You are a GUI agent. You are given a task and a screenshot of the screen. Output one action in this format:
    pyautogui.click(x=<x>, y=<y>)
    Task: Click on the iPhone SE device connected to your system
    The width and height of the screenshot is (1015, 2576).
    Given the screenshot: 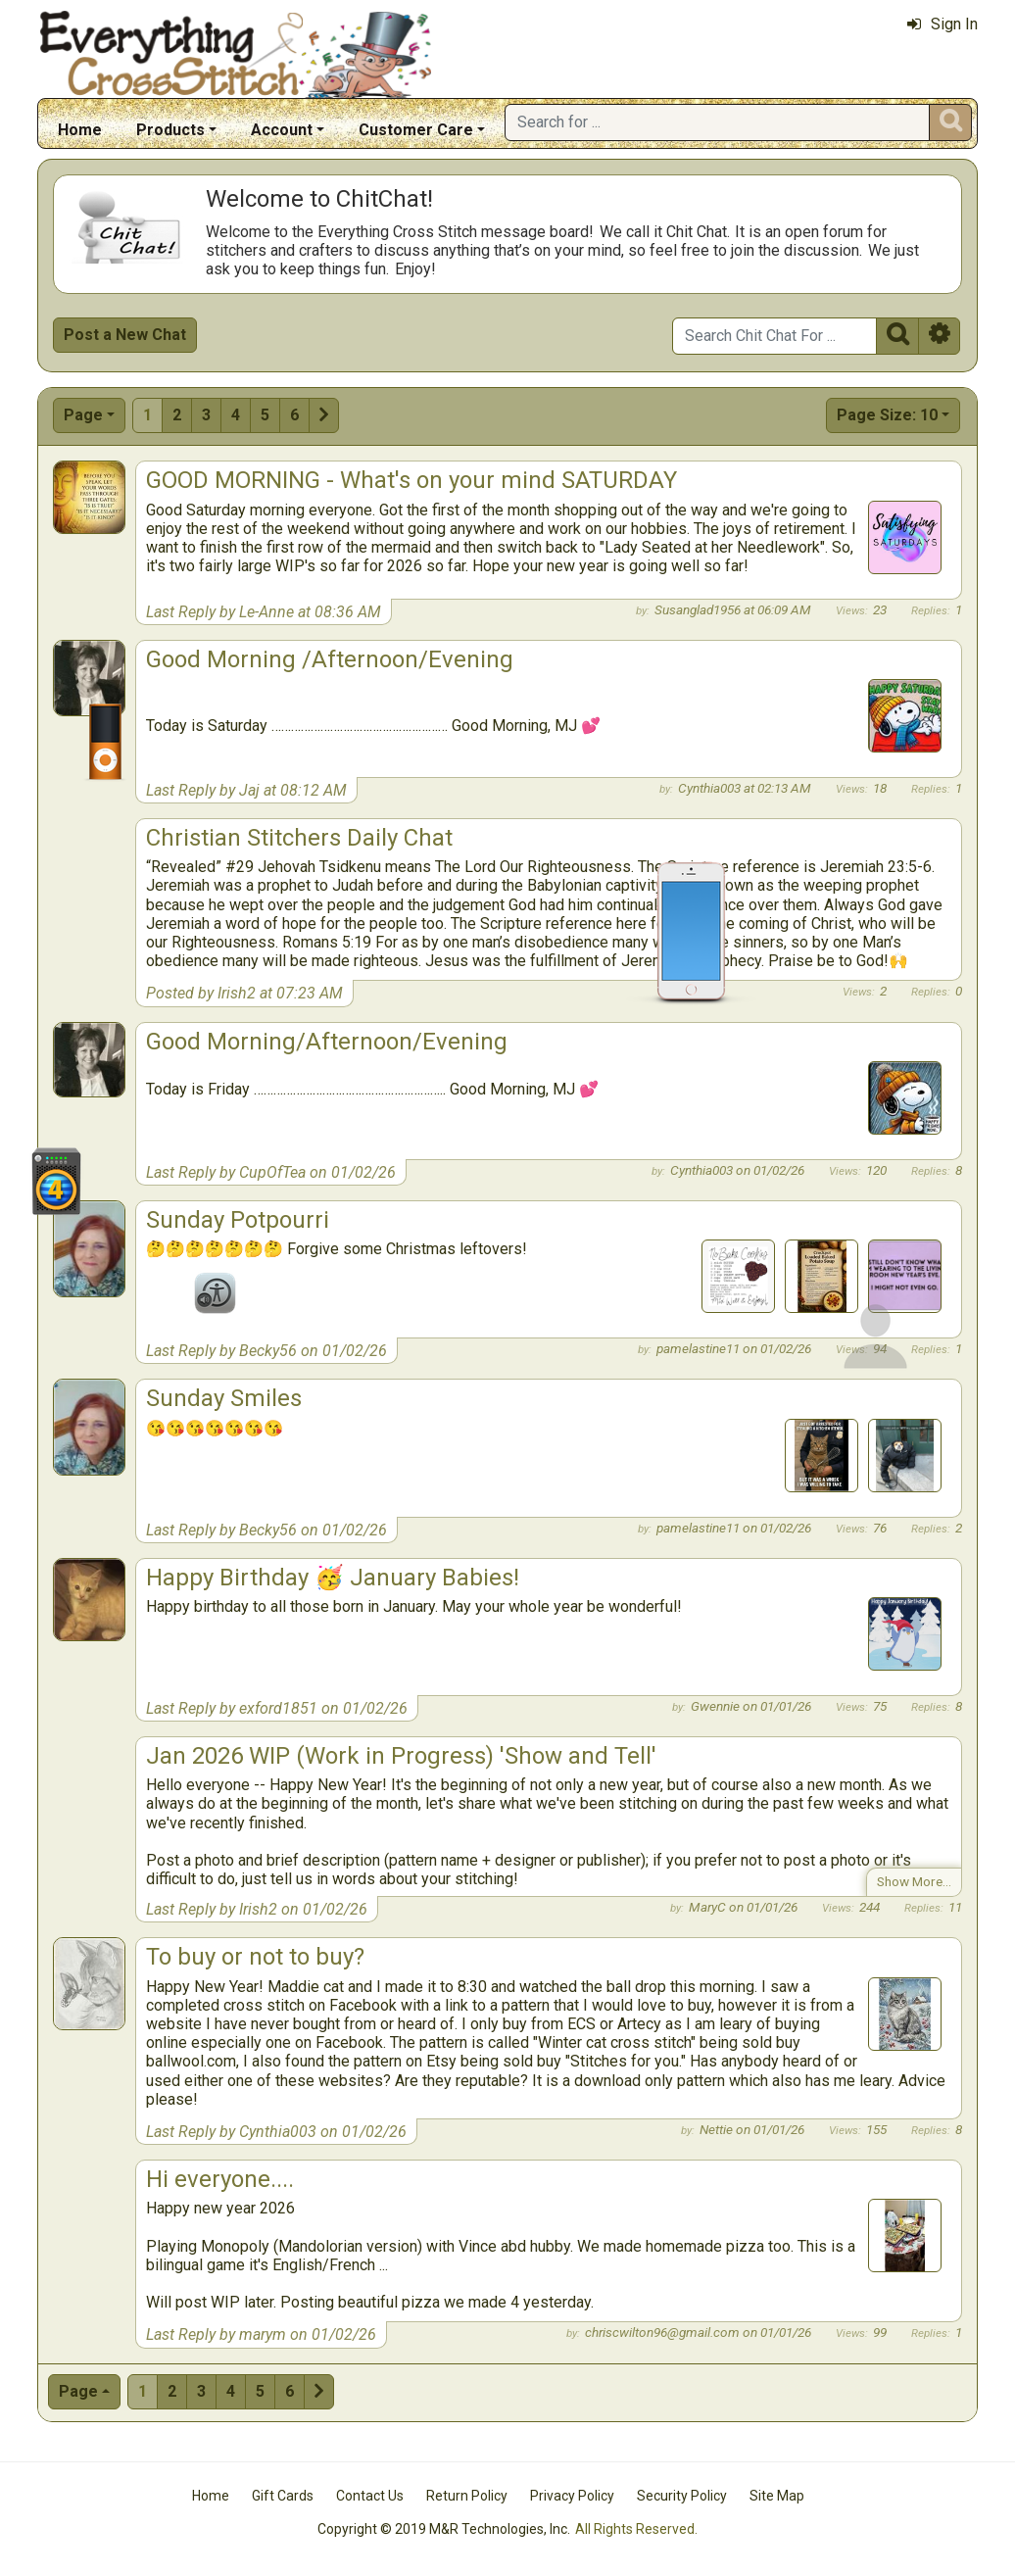 What is the action you would take?
    pyautogui.click(x=691, y=933)
    